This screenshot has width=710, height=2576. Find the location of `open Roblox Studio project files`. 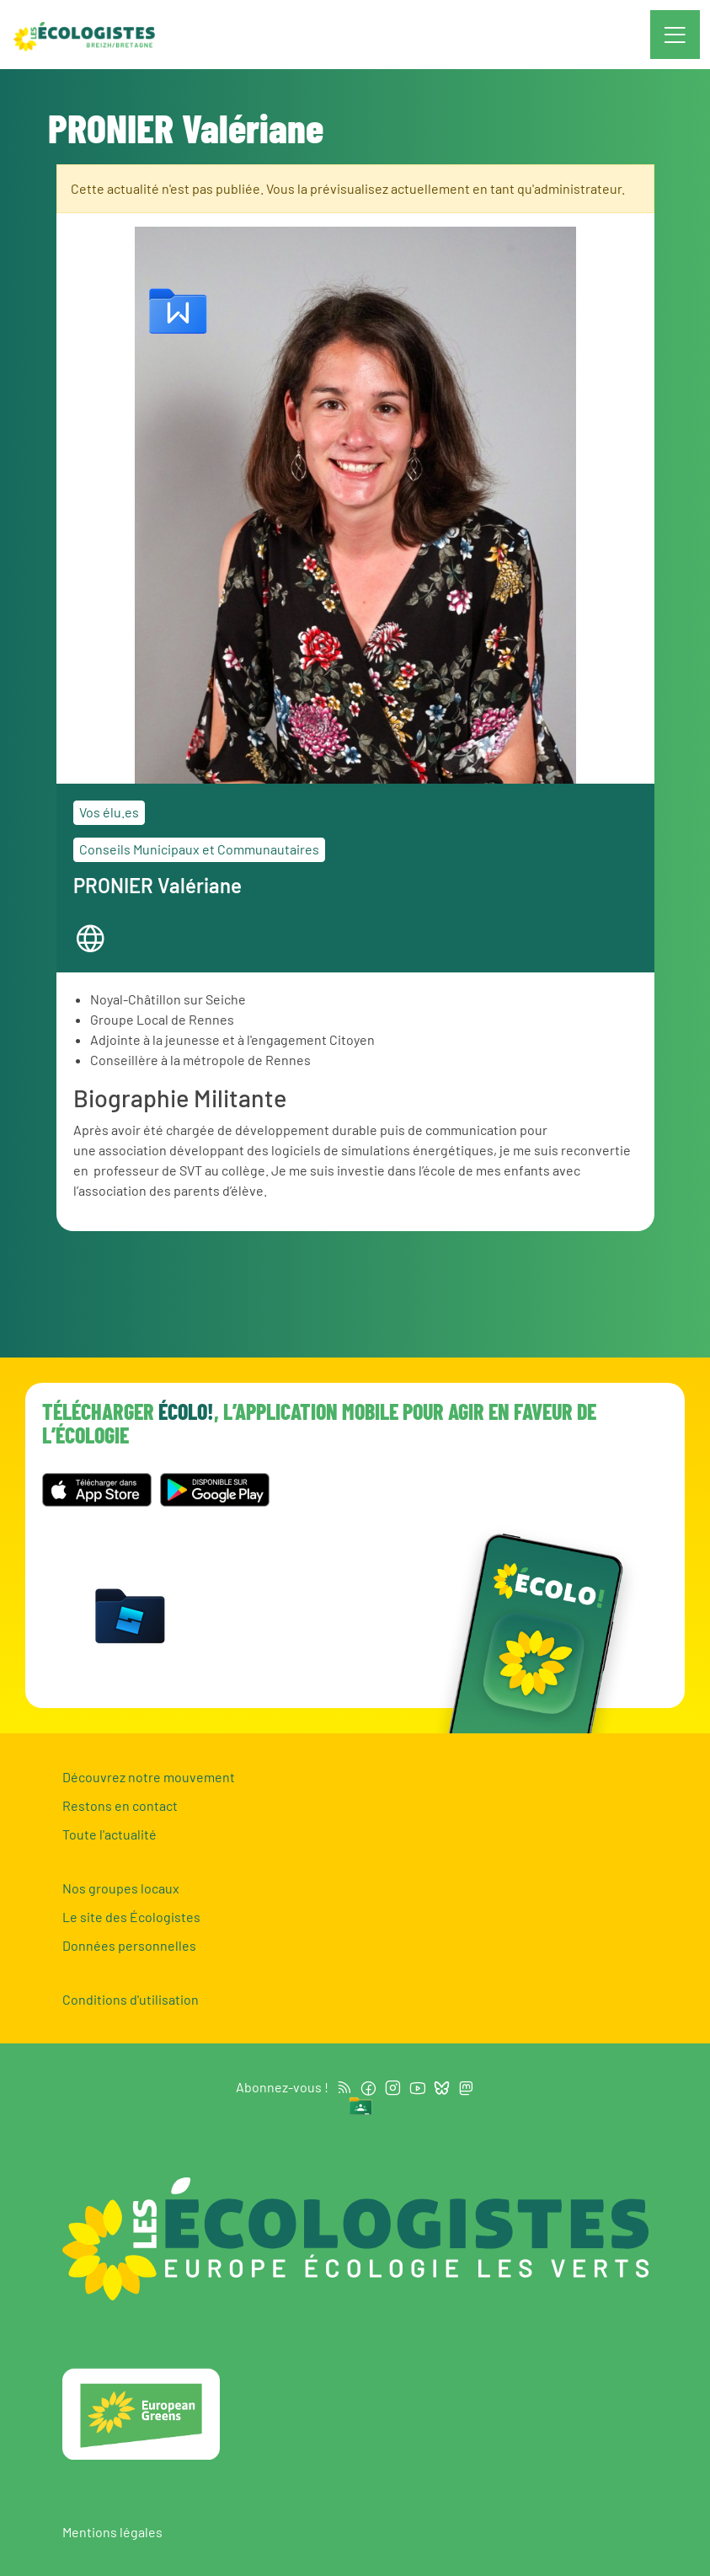

open Roblox Studio project files is located at coordinates (130, 1618).